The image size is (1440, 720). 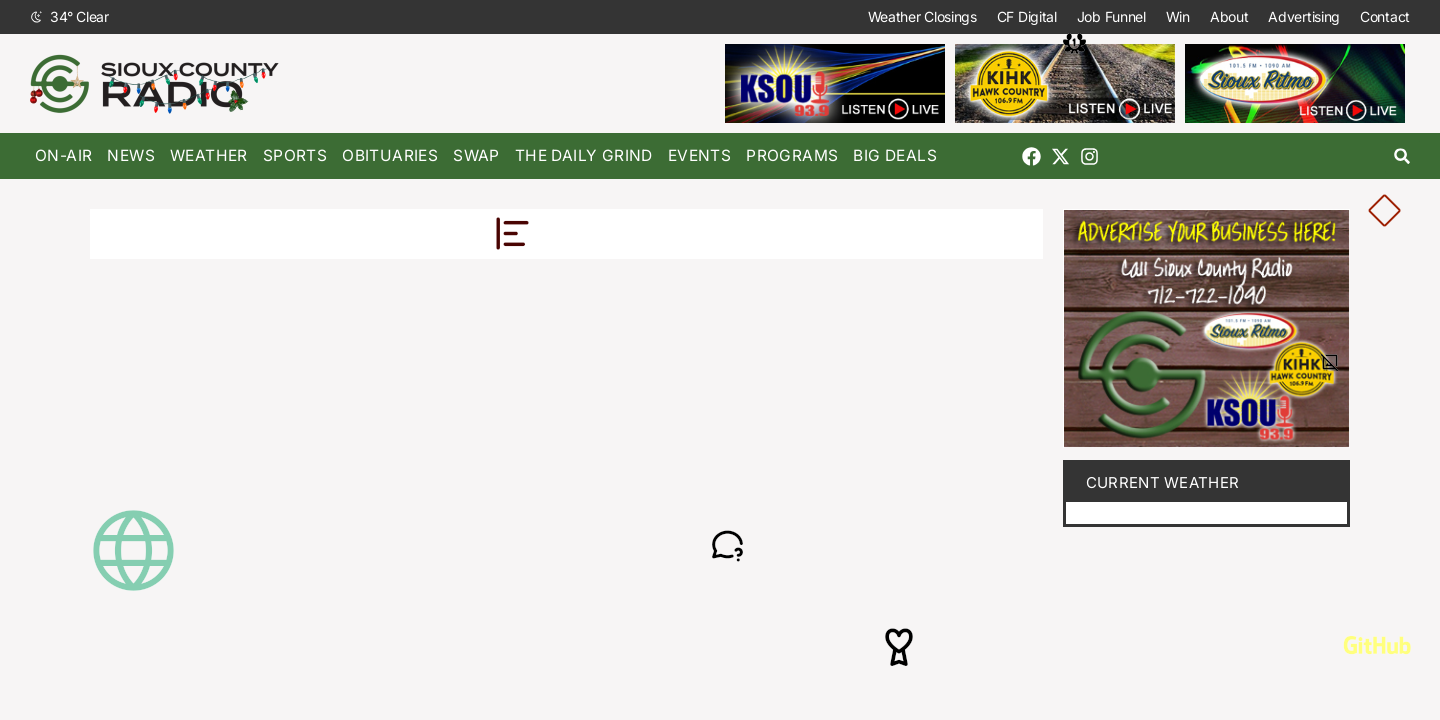 I want to click on access website or browse the internet, so click(x=133, y=550).